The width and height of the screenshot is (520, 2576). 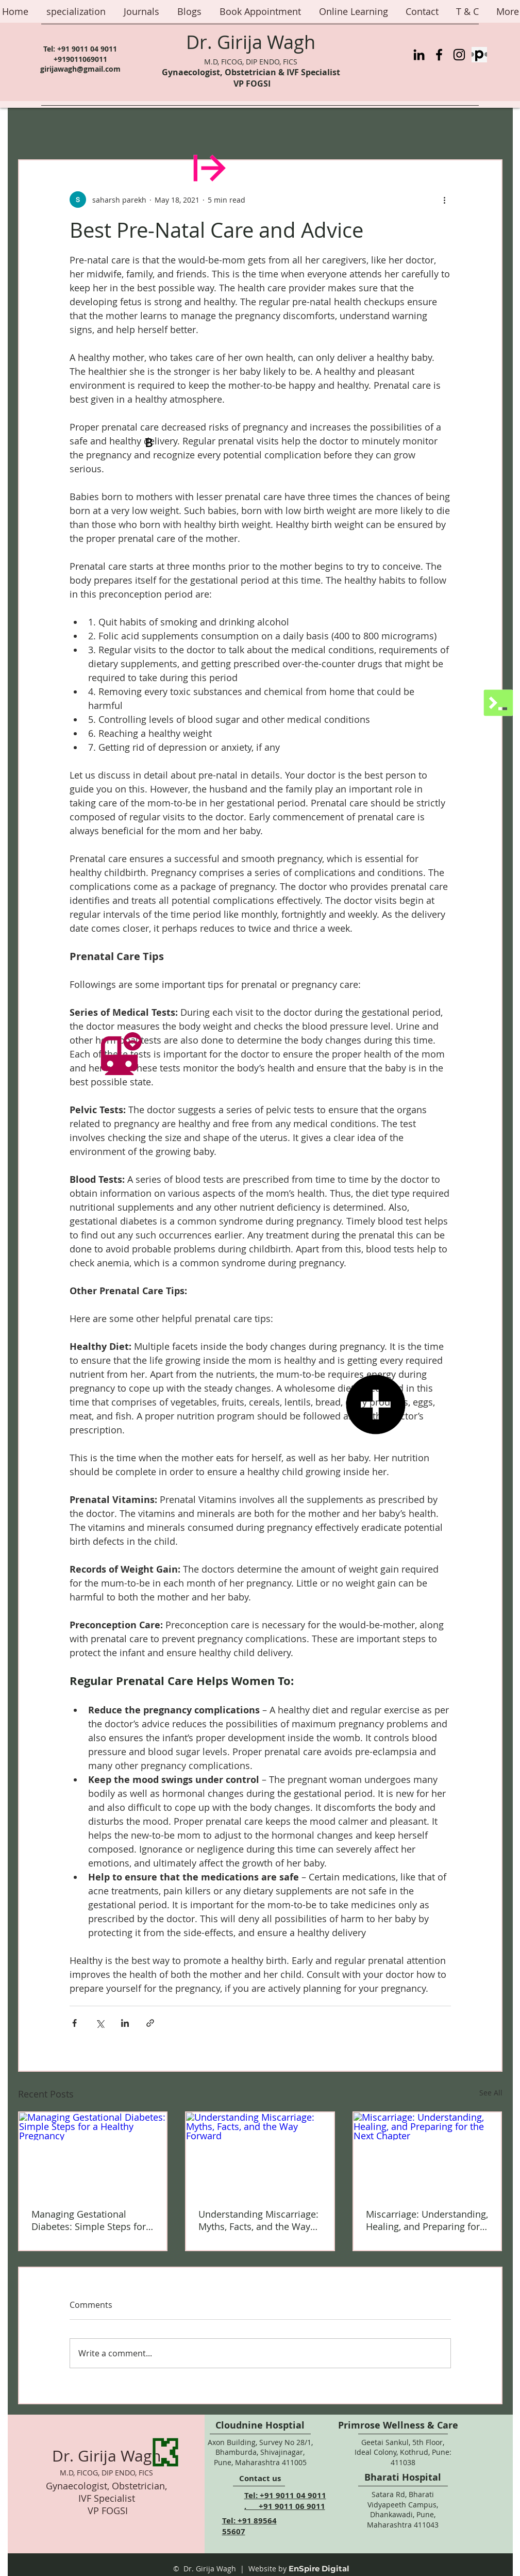 I want to click on open kick streaming platform, so click(x=165, y=2452).